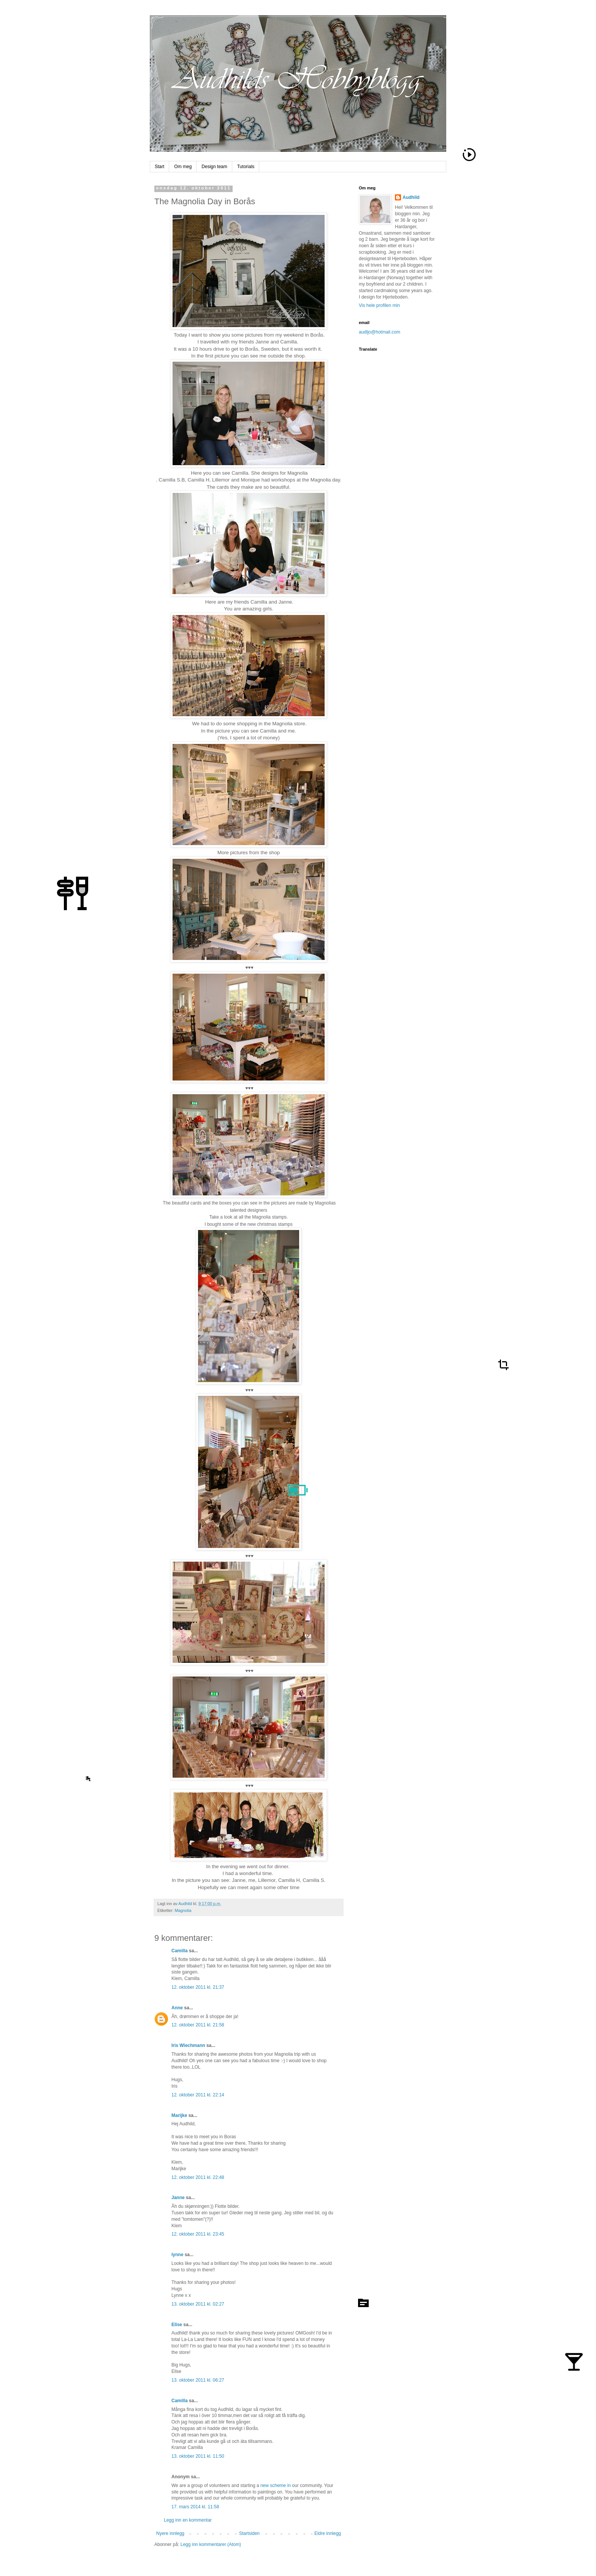 The image size is (596, 2576). What do you see at coordinates (298, 1490) in the screenshot?
I see `indicates battery is at 50% charge` at bounding box center [298, 1490].